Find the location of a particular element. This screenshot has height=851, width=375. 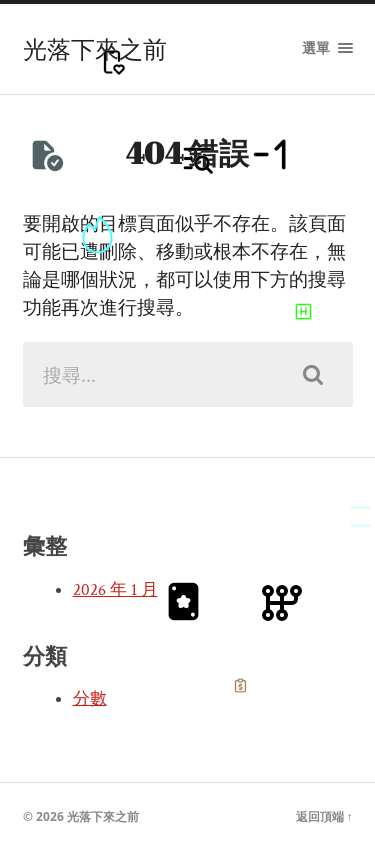

view starred or favorite playing cards is located at coordinates (183, 601).